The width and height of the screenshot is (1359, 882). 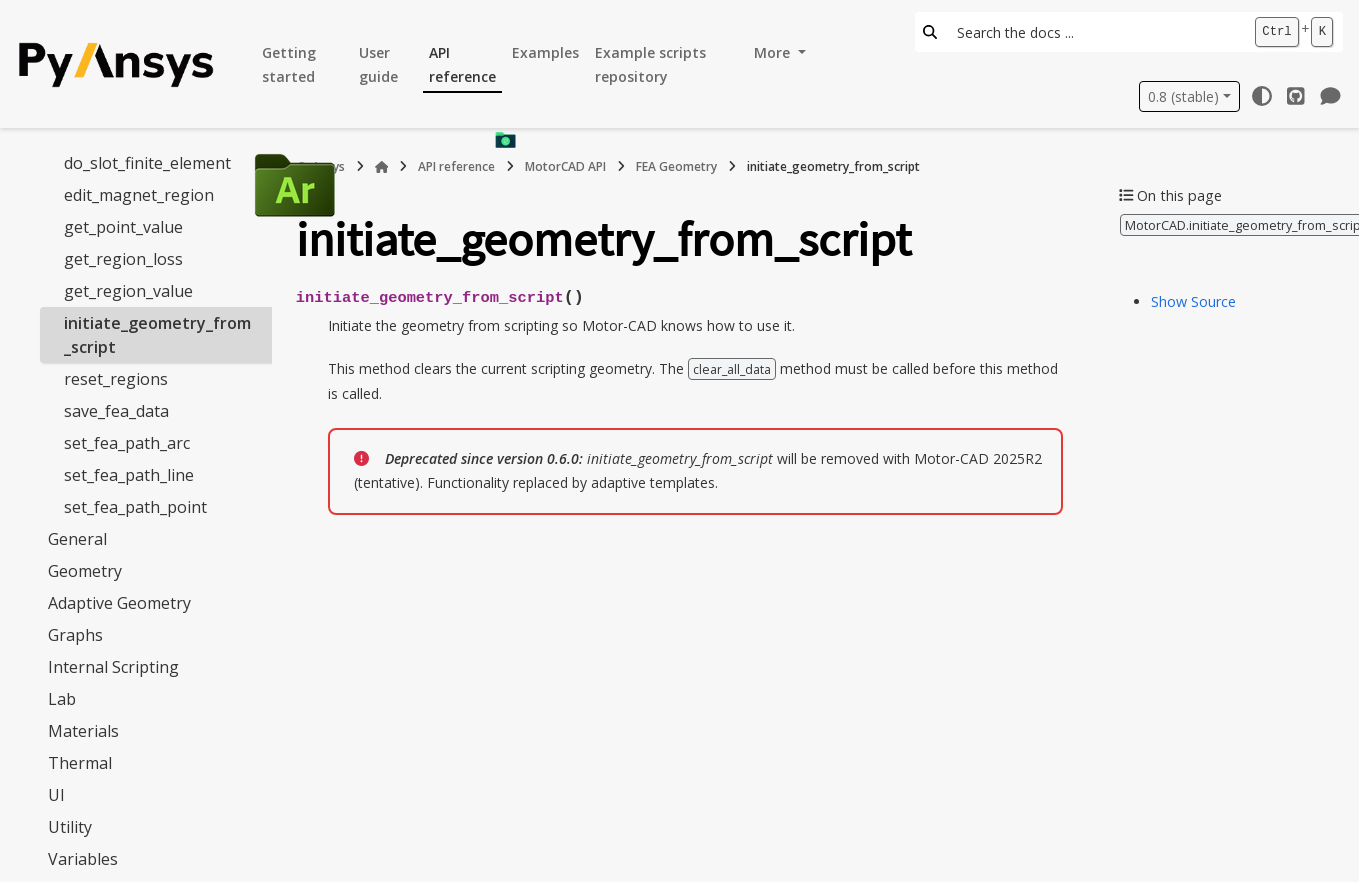 What do you see at coordinates (294, 187) in the screenshot?
I see `open adobe aero project files folder` at bounding box center [294, 187].